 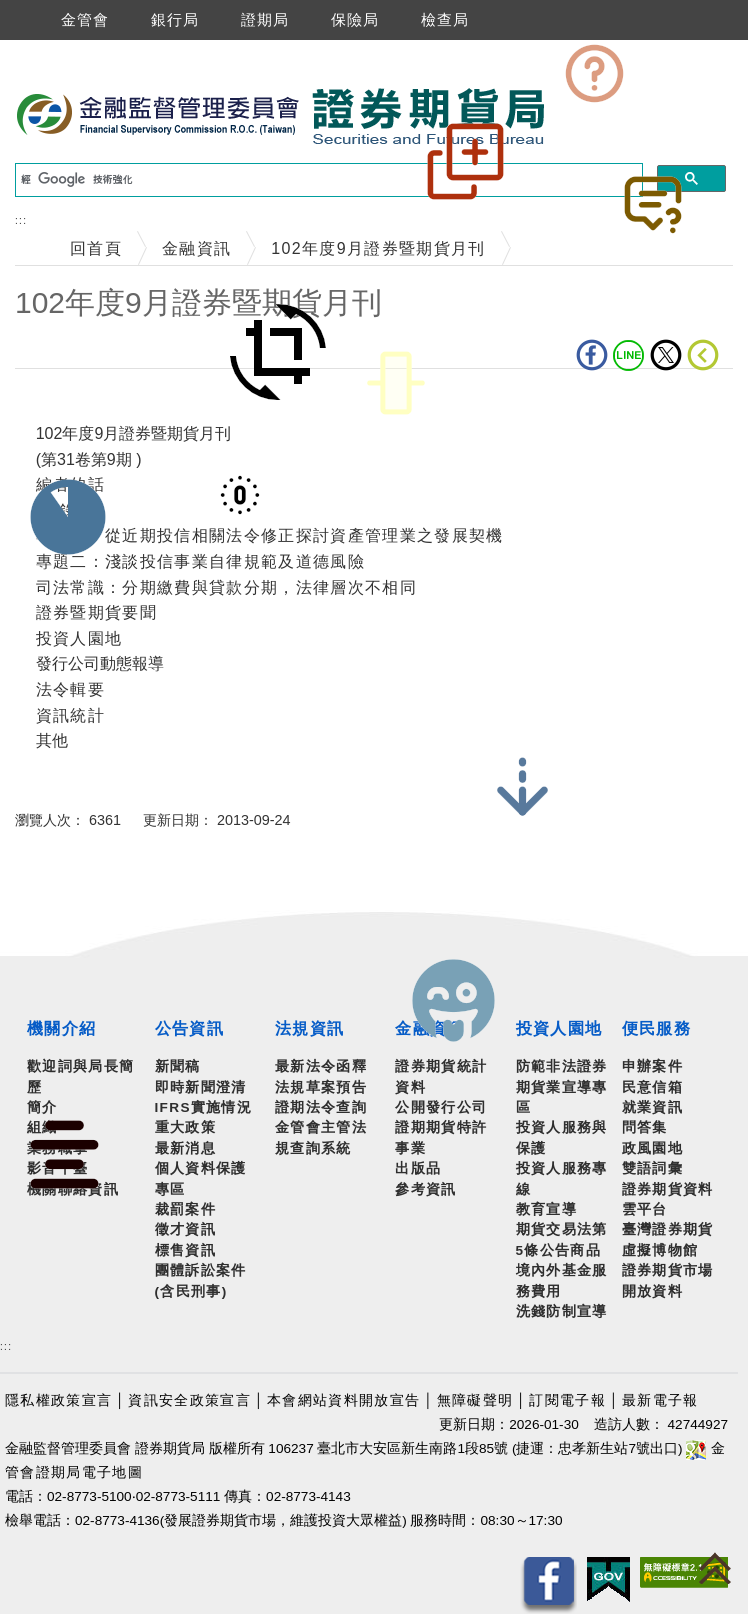 What do you see at coordinates (522, 786) in the screenshot?
I see `download in progress` at bounding box center [522, 786].